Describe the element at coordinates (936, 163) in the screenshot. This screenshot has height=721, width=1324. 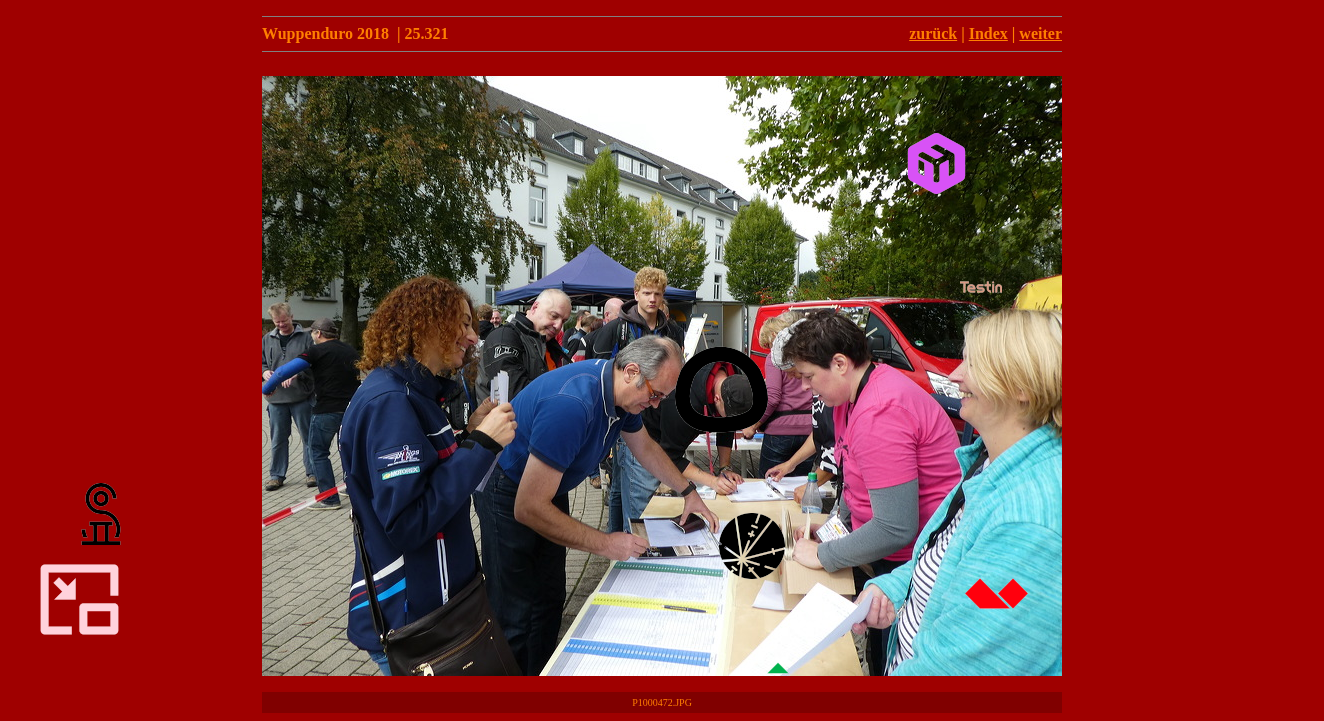
I see `mikrotik brand logo` at that location.